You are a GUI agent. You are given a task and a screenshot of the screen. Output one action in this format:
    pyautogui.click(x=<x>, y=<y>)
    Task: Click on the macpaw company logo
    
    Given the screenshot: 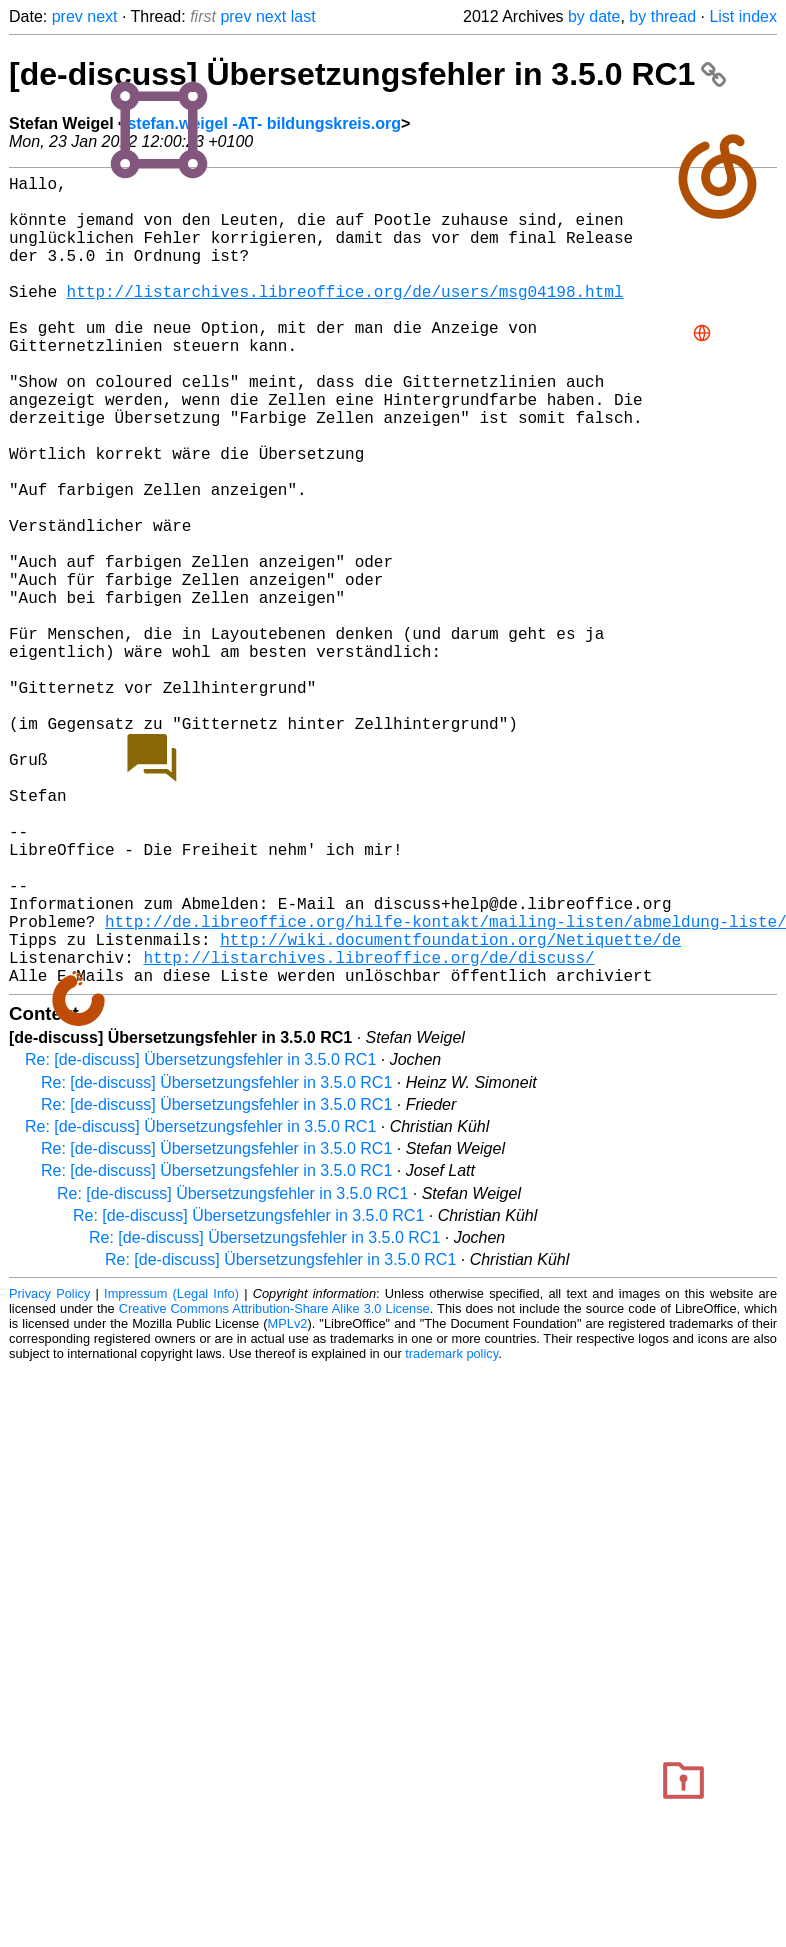 What is the action you would take?
    pyautogui.click(x=78, y=998)
    